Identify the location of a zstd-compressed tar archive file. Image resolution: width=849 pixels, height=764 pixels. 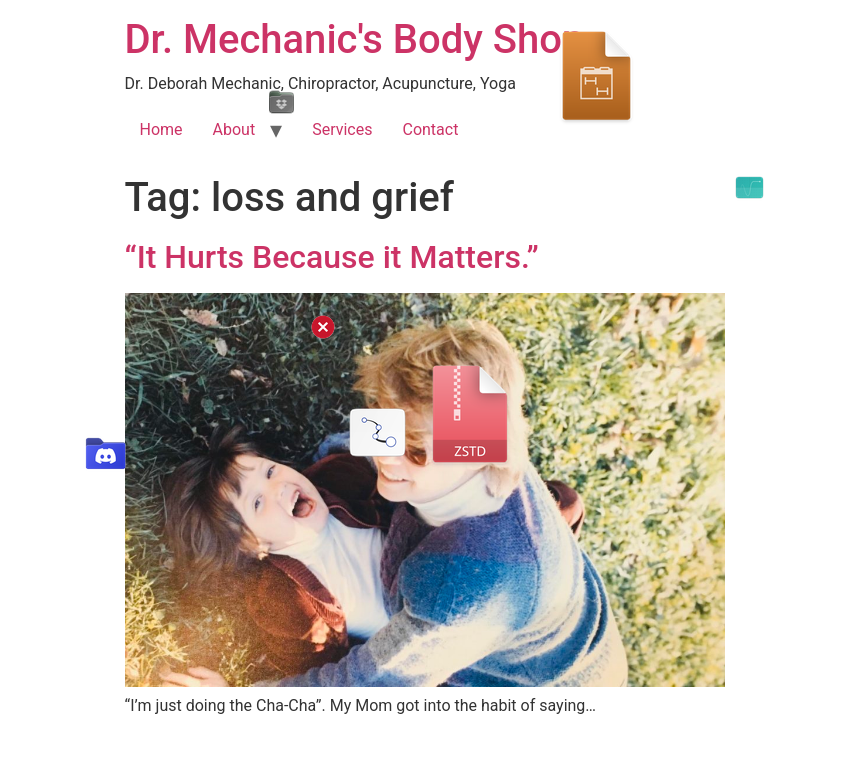
(470, 416).